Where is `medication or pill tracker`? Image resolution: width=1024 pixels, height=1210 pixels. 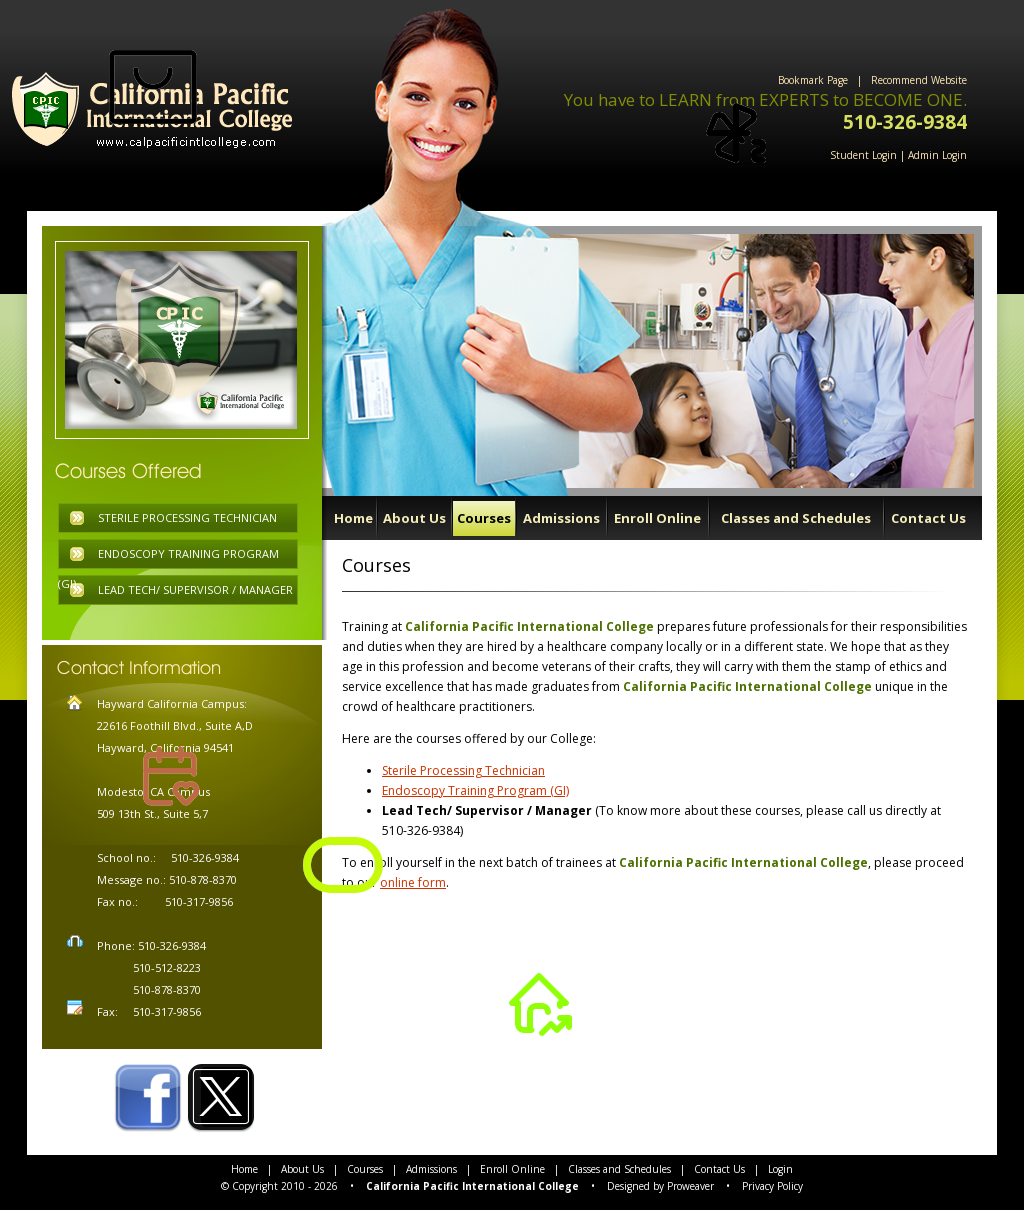 medication or pill tracker is located at coordinates (343, 865).